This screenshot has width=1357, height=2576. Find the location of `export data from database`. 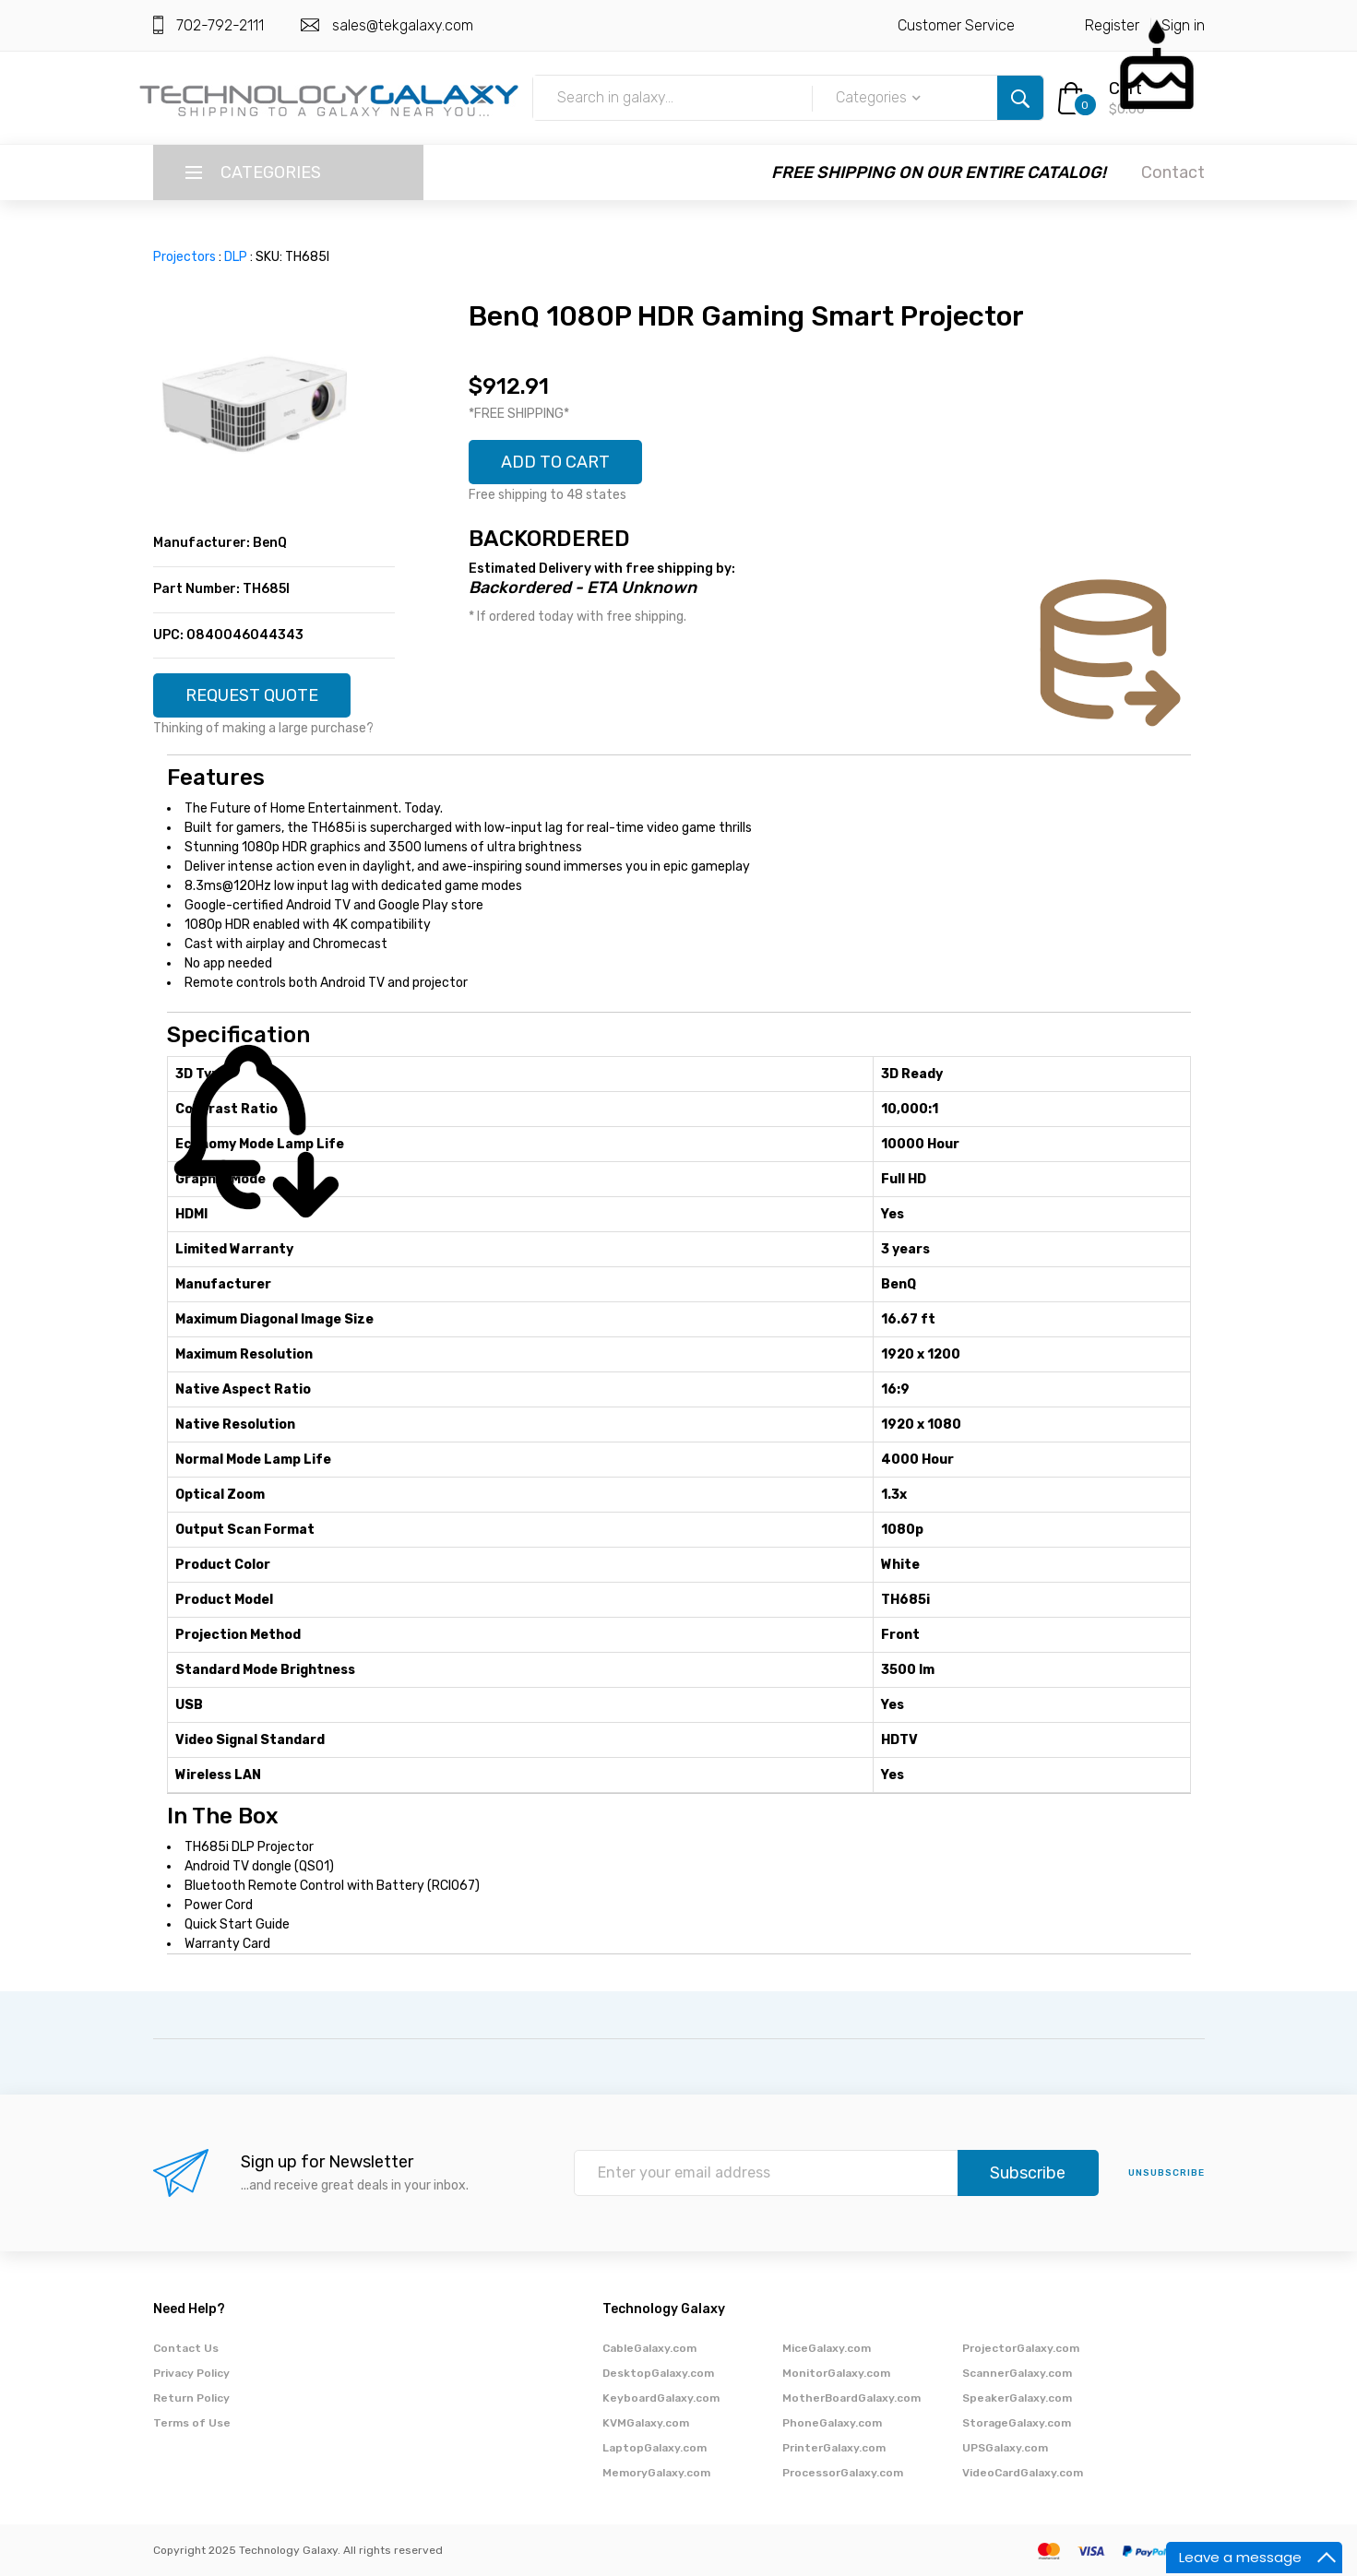

export data from database is located at coordinates (1103, 649).